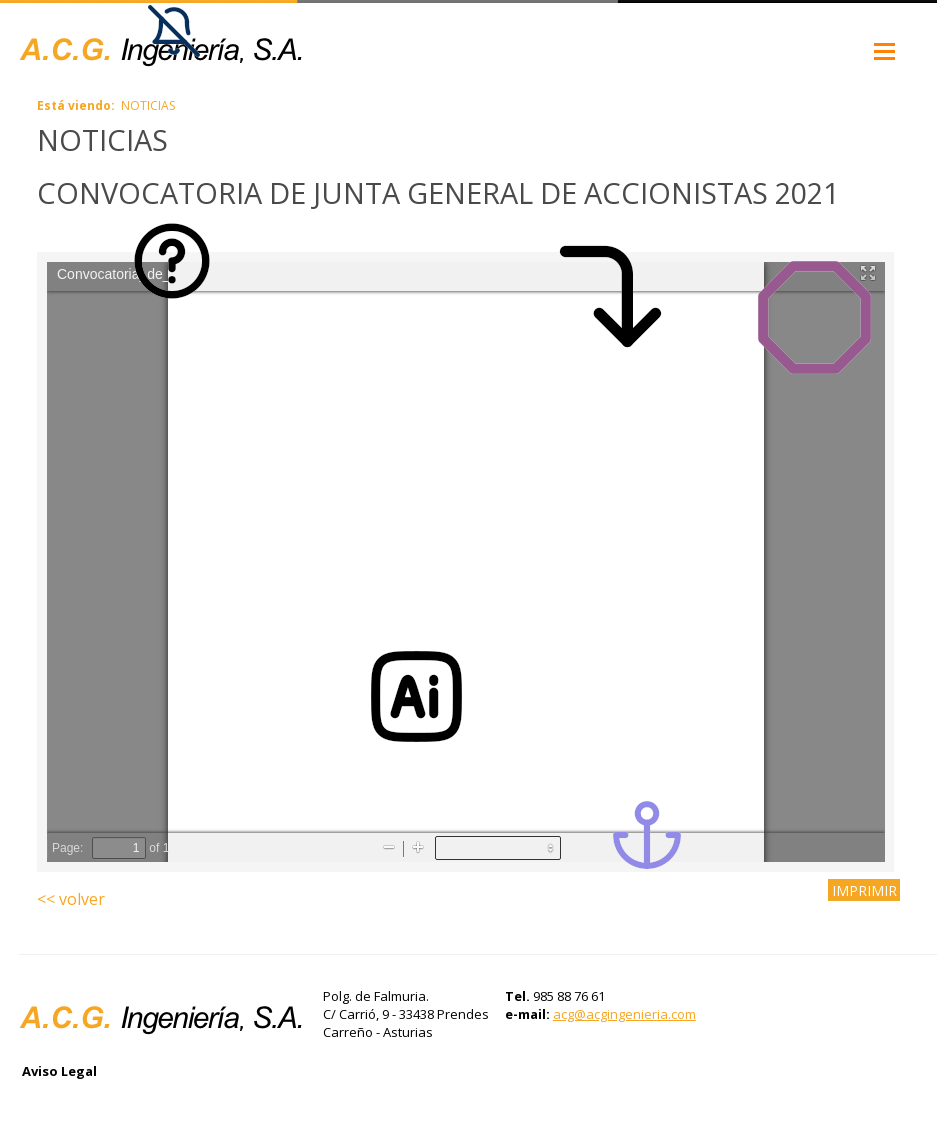  Describe the element at coordinates (172, 261) in the screenshot. I see `access help or support information` at that location.